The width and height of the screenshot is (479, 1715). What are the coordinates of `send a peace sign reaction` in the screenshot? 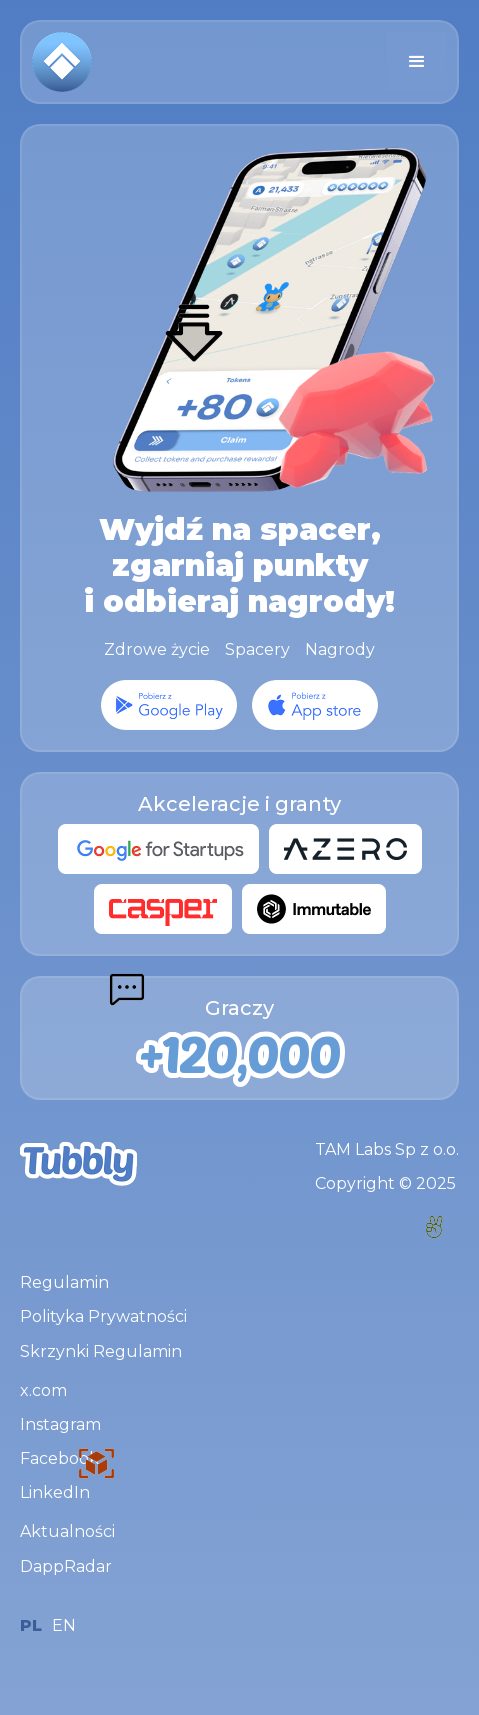 It's located at (434, 1227).